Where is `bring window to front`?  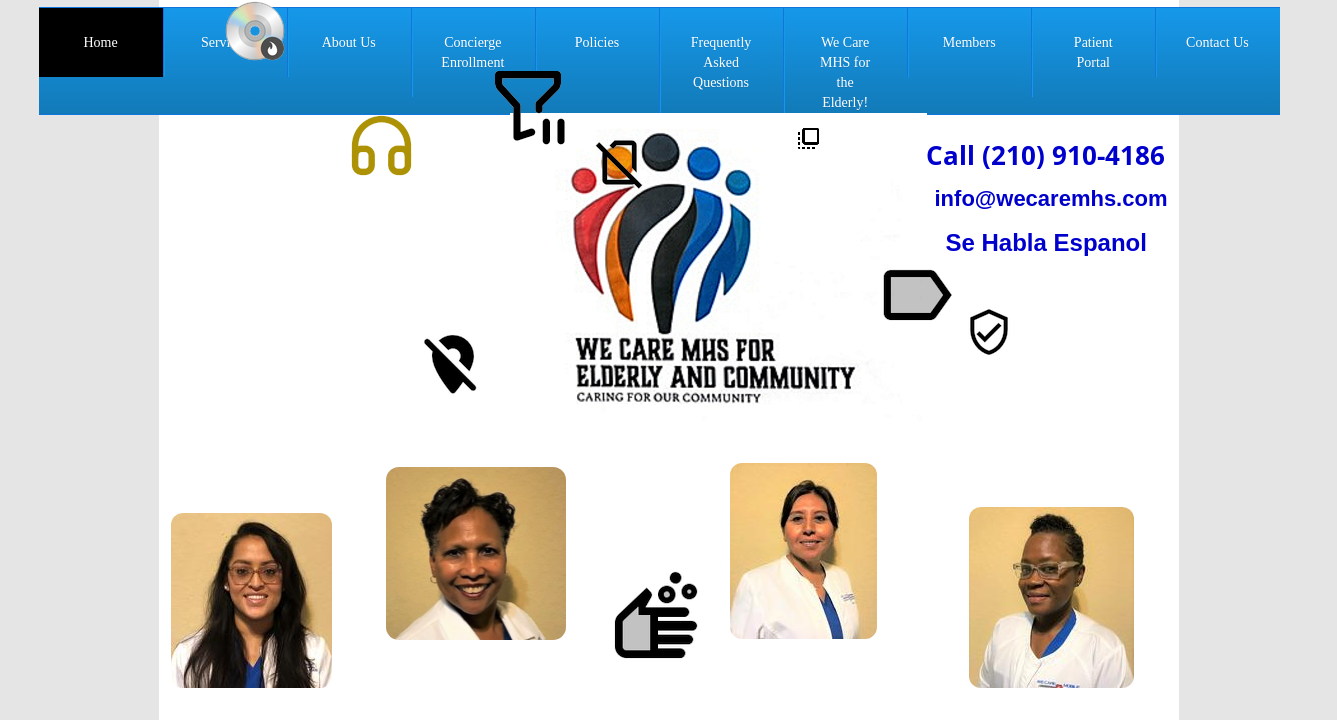
bring window to front is located at coordinates (808, 138).